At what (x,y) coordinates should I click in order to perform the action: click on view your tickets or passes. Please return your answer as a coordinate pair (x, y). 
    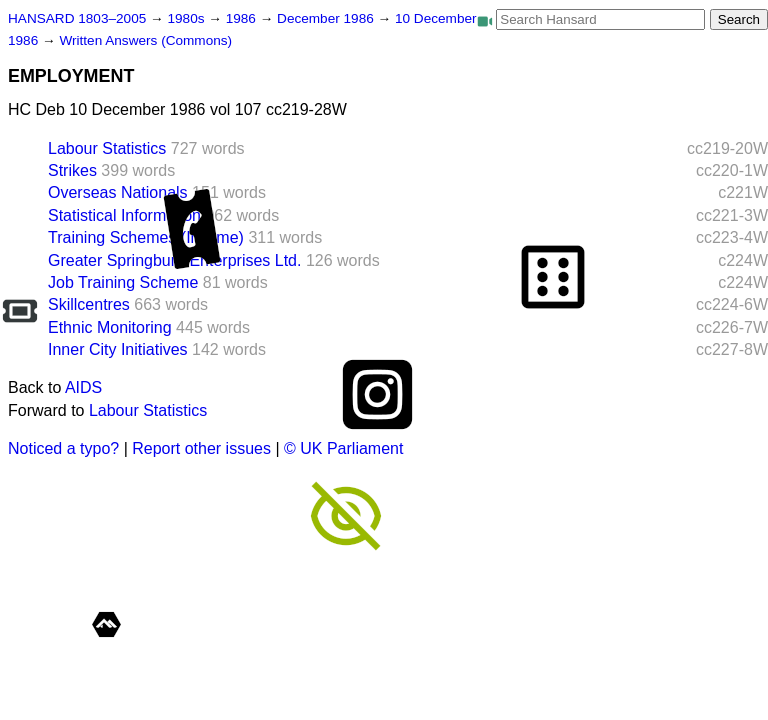
    Looking at the image, I should click on (20, 311).